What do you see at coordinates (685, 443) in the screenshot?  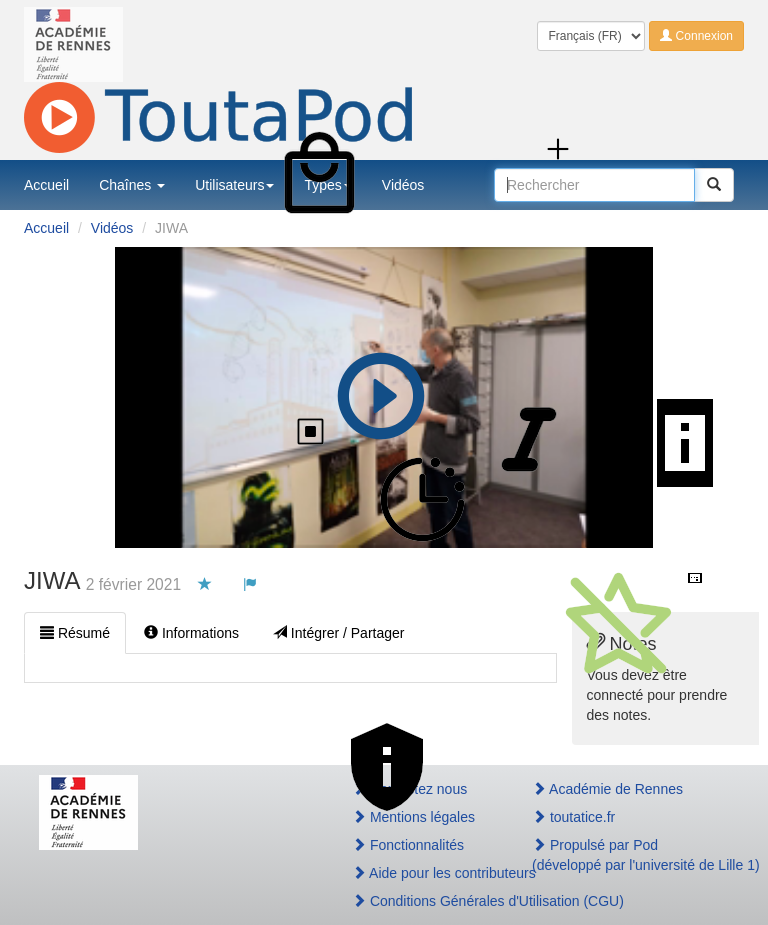 I see `view device information` at bounding box center [685, 443].